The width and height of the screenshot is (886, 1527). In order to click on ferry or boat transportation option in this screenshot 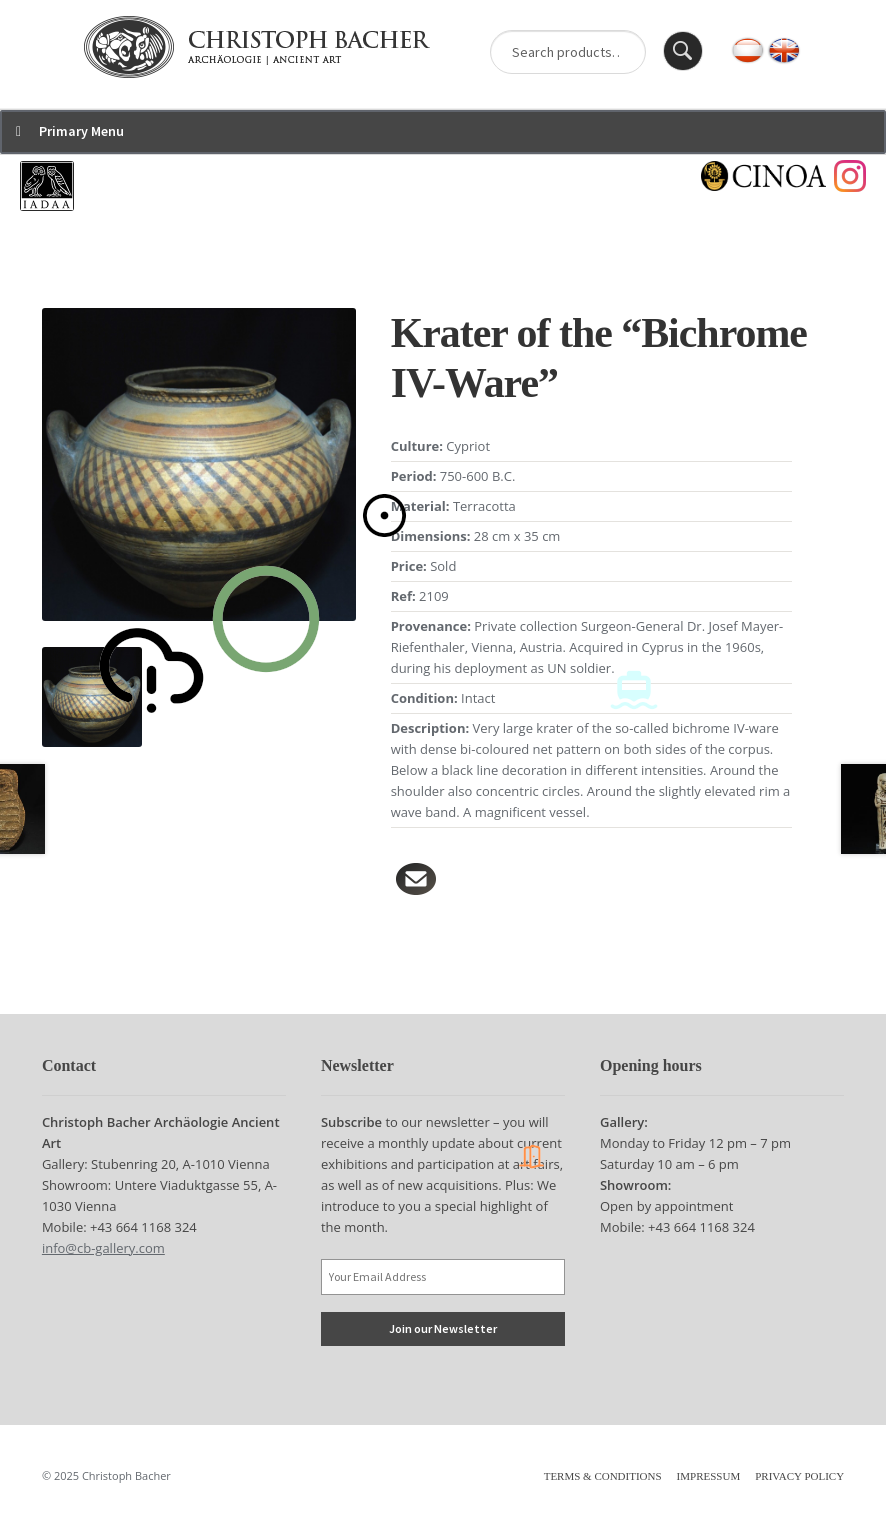, I will do `click(634, 690)`.